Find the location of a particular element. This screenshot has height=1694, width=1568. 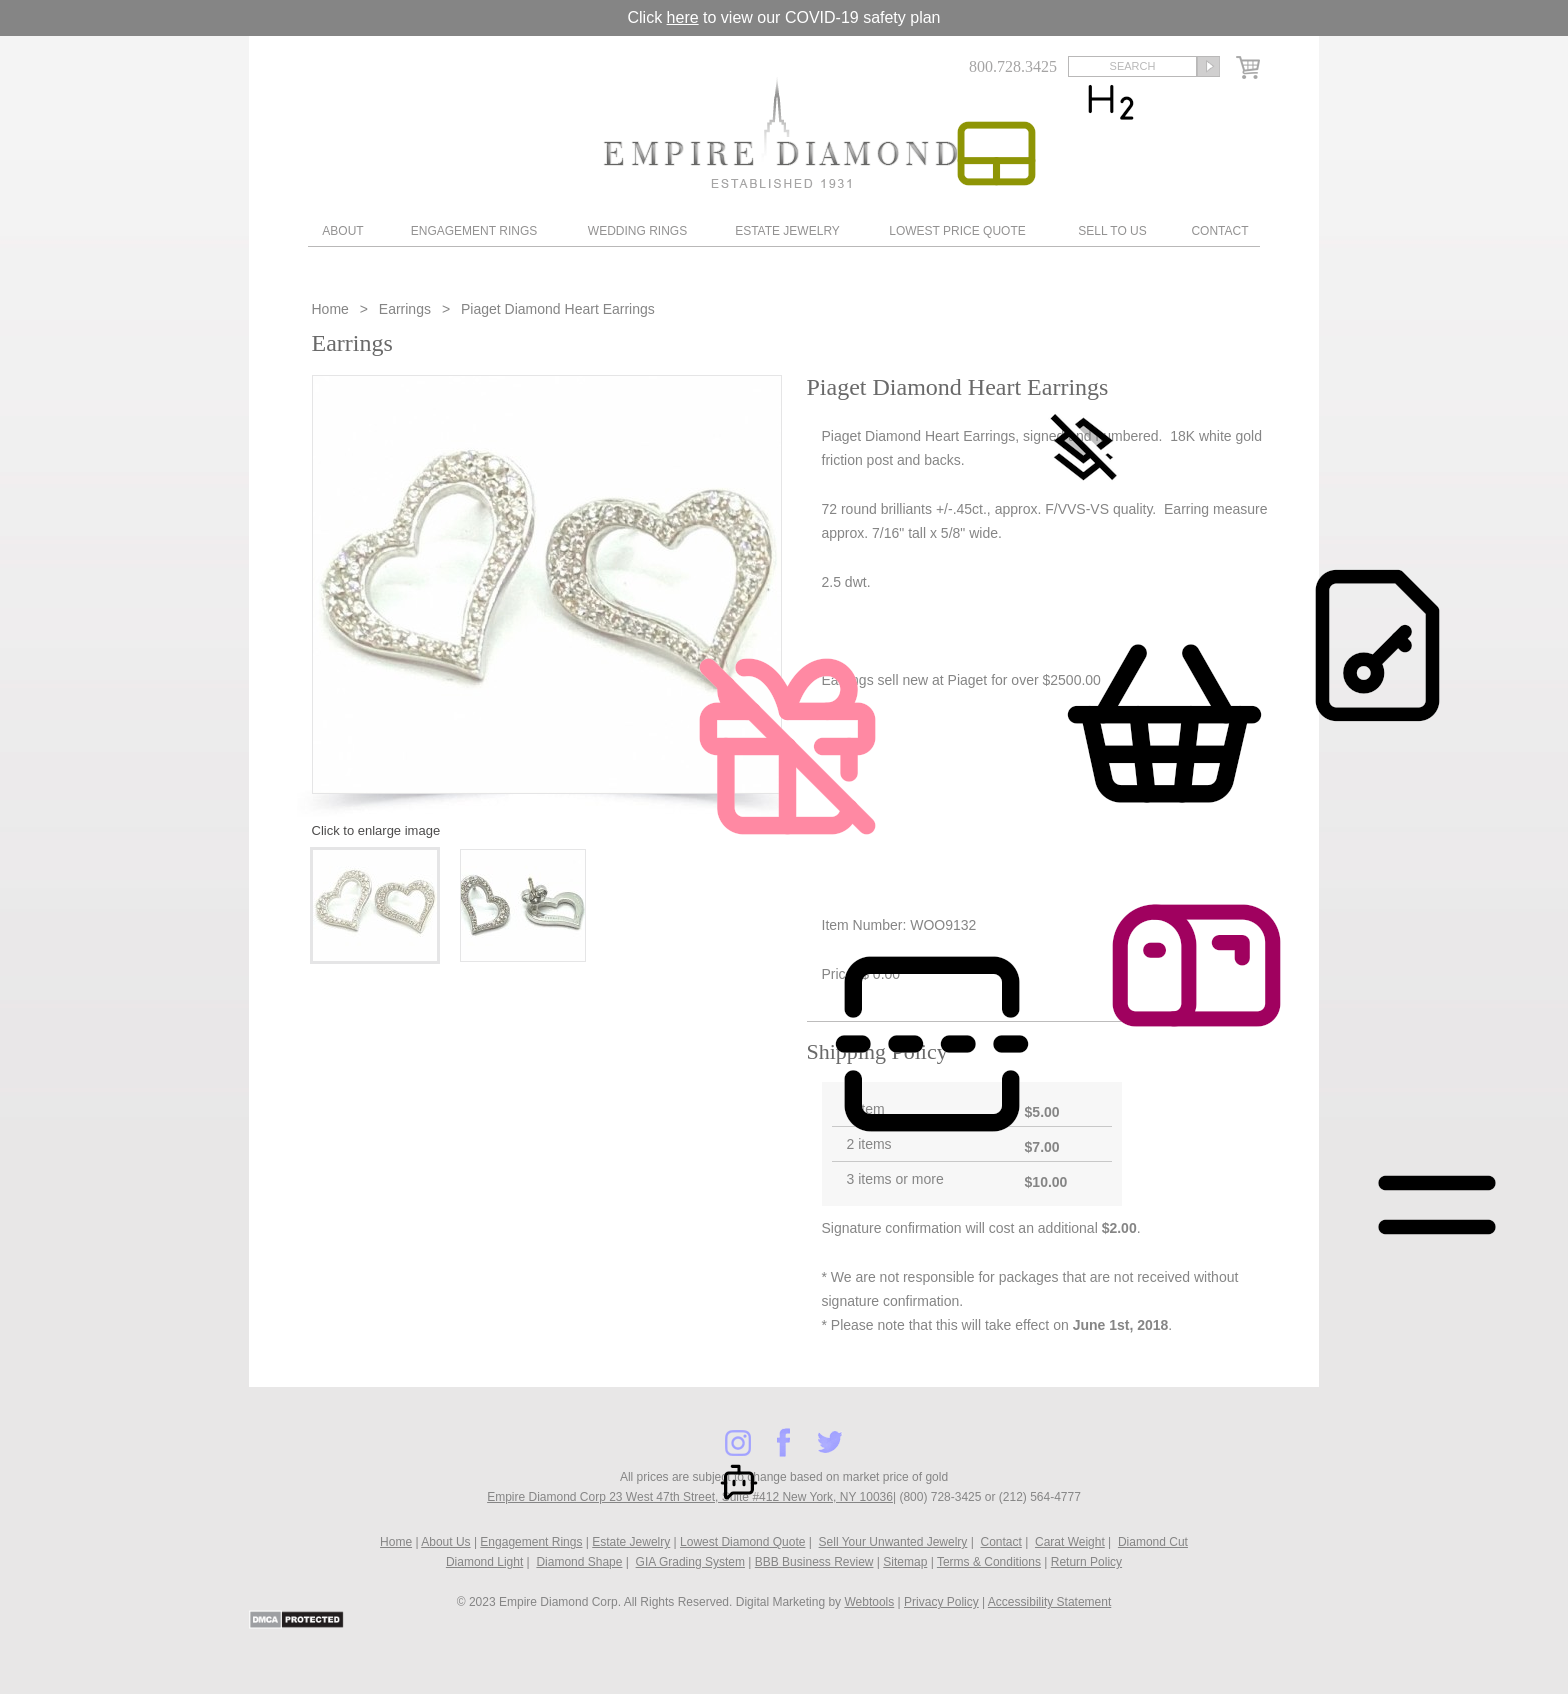

clear all map layers is located at coordinates (1083, 450).